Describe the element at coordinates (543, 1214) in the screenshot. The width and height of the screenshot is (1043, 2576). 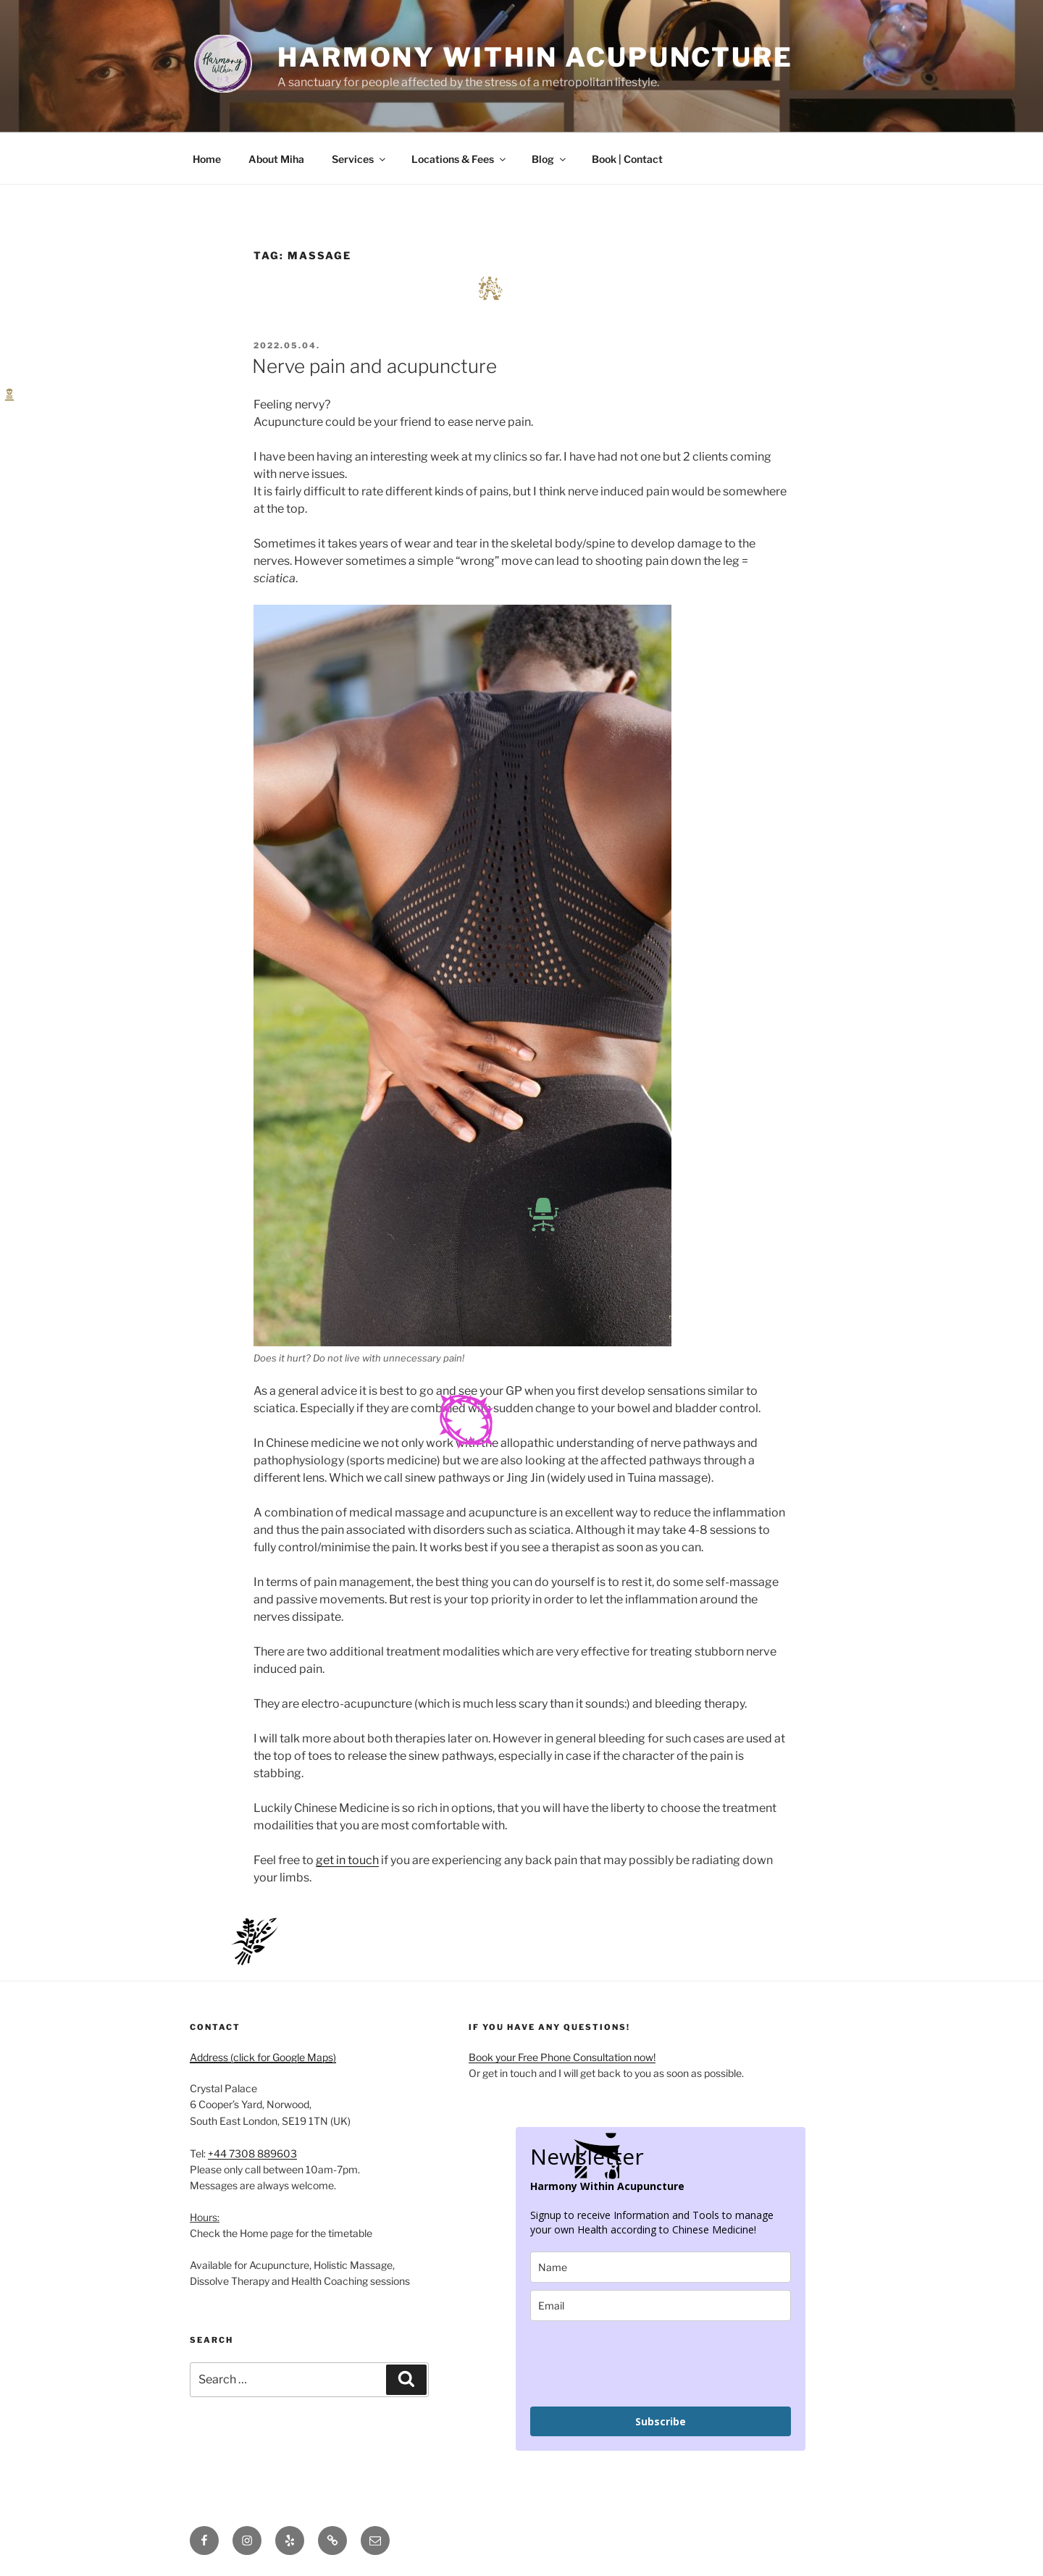
I see `browse office furniture options` at that location.